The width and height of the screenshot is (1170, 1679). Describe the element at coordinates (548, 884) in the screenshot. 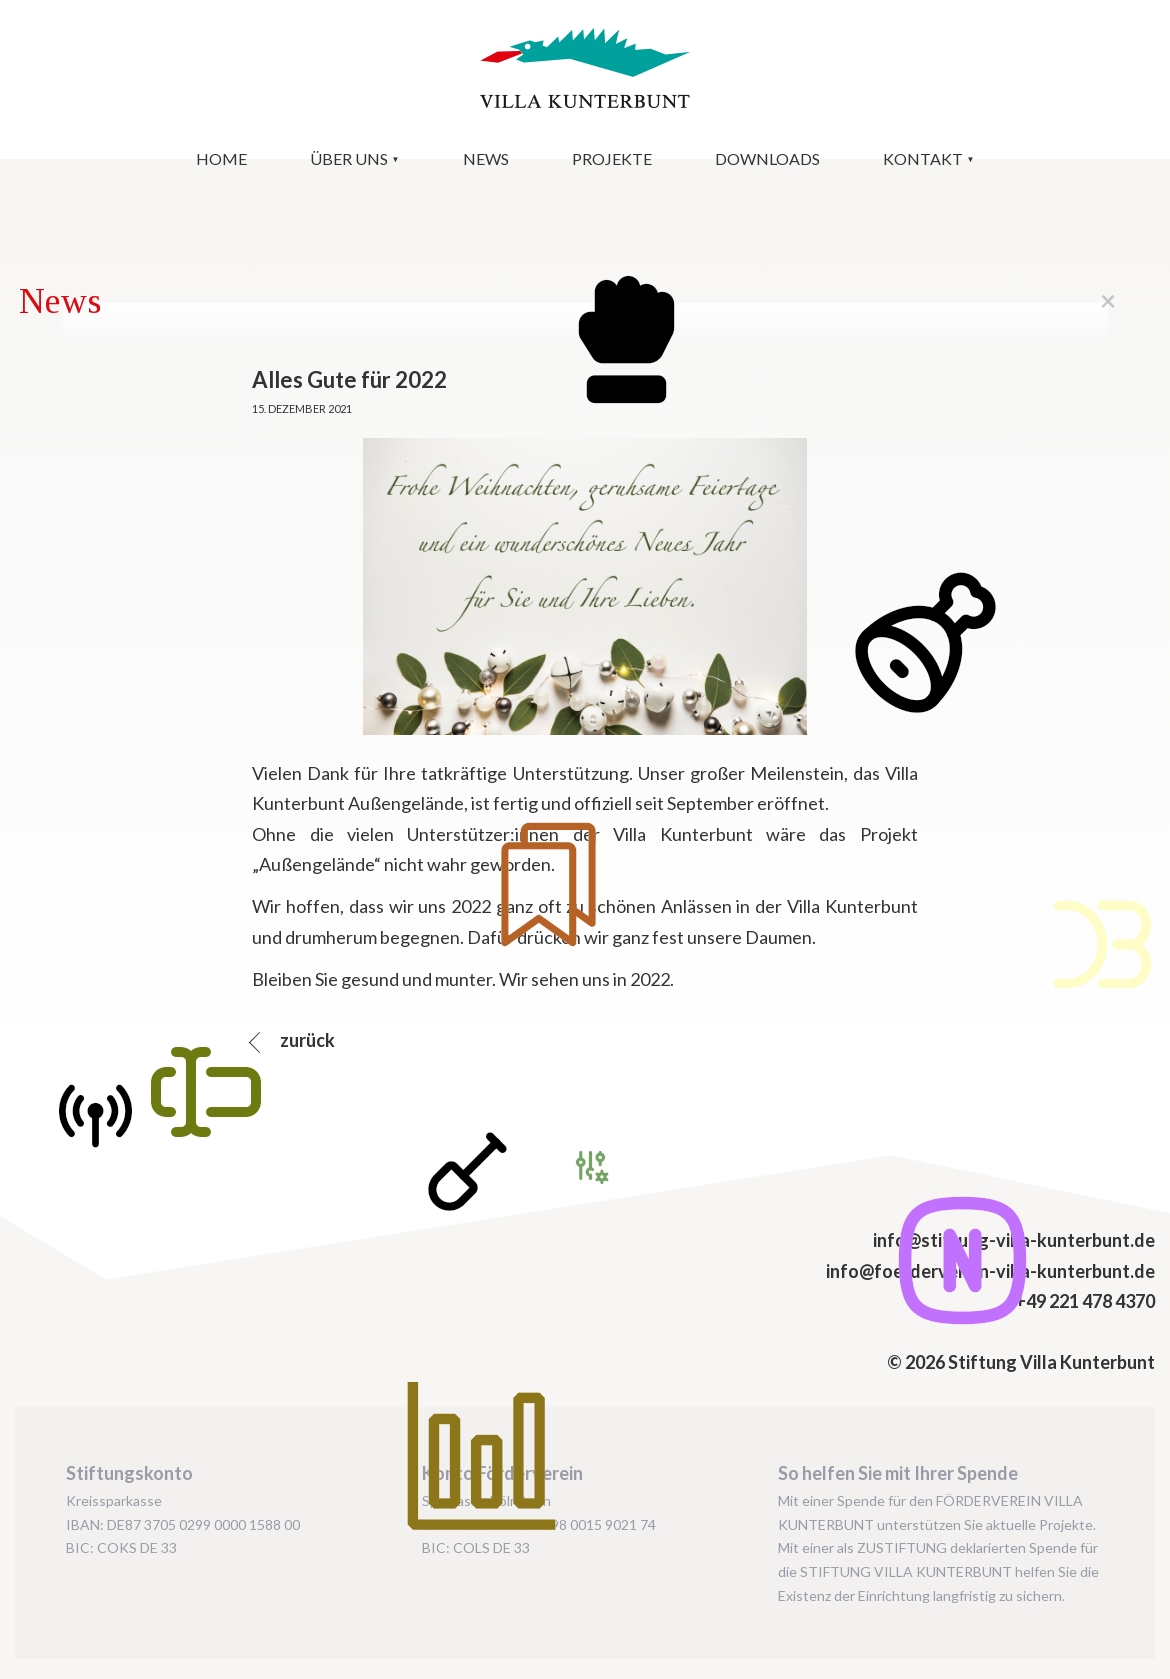

I see `view your saved bookmarks` at that location.